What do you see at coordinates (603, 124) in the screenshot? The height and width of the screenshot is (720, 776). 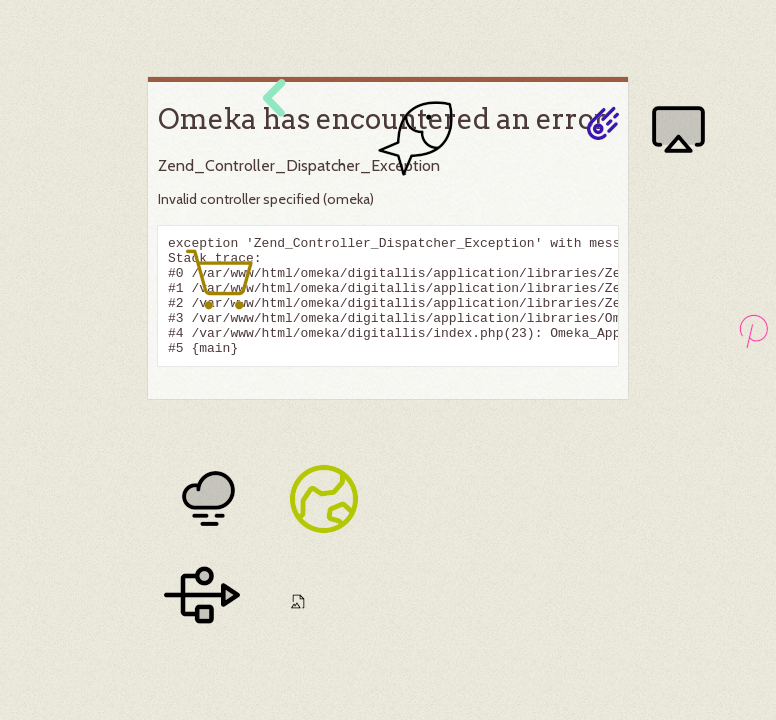 I see `indicates a trending or viral item` at bounding box center [603, 124].